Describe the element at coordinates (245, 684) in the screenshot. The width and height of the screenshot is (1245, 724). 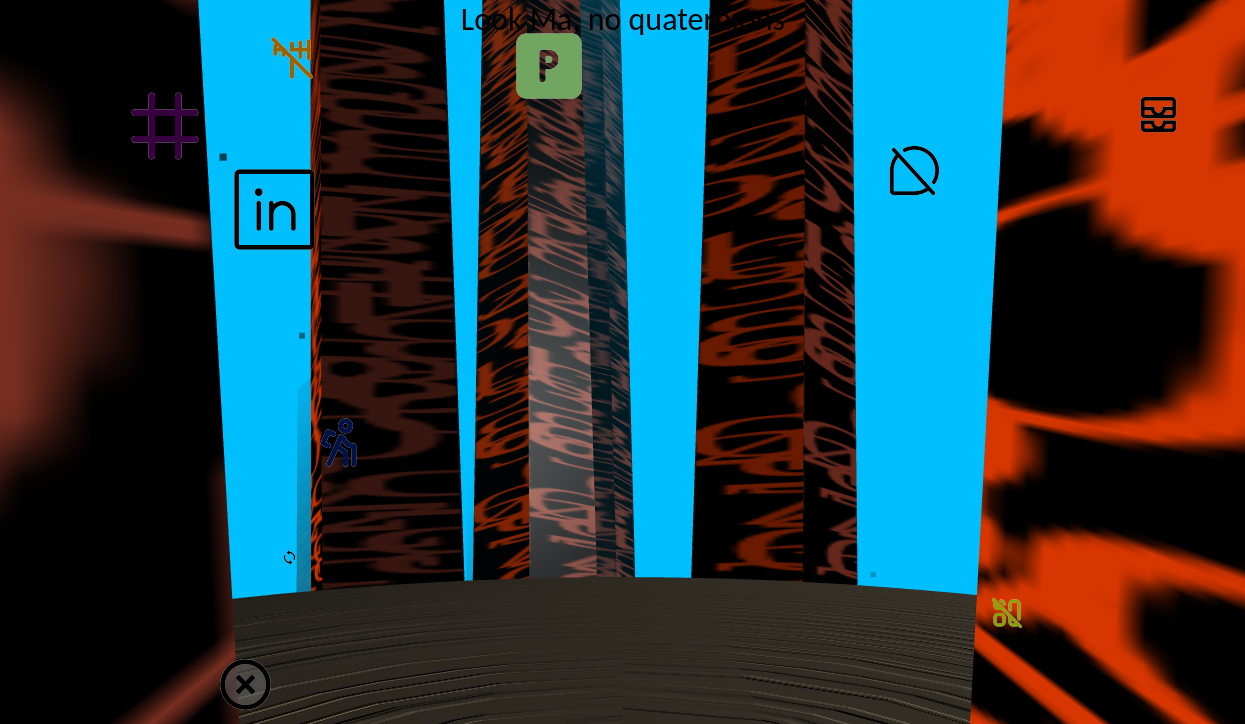
I see `close or dismiss a dialog` at that location.